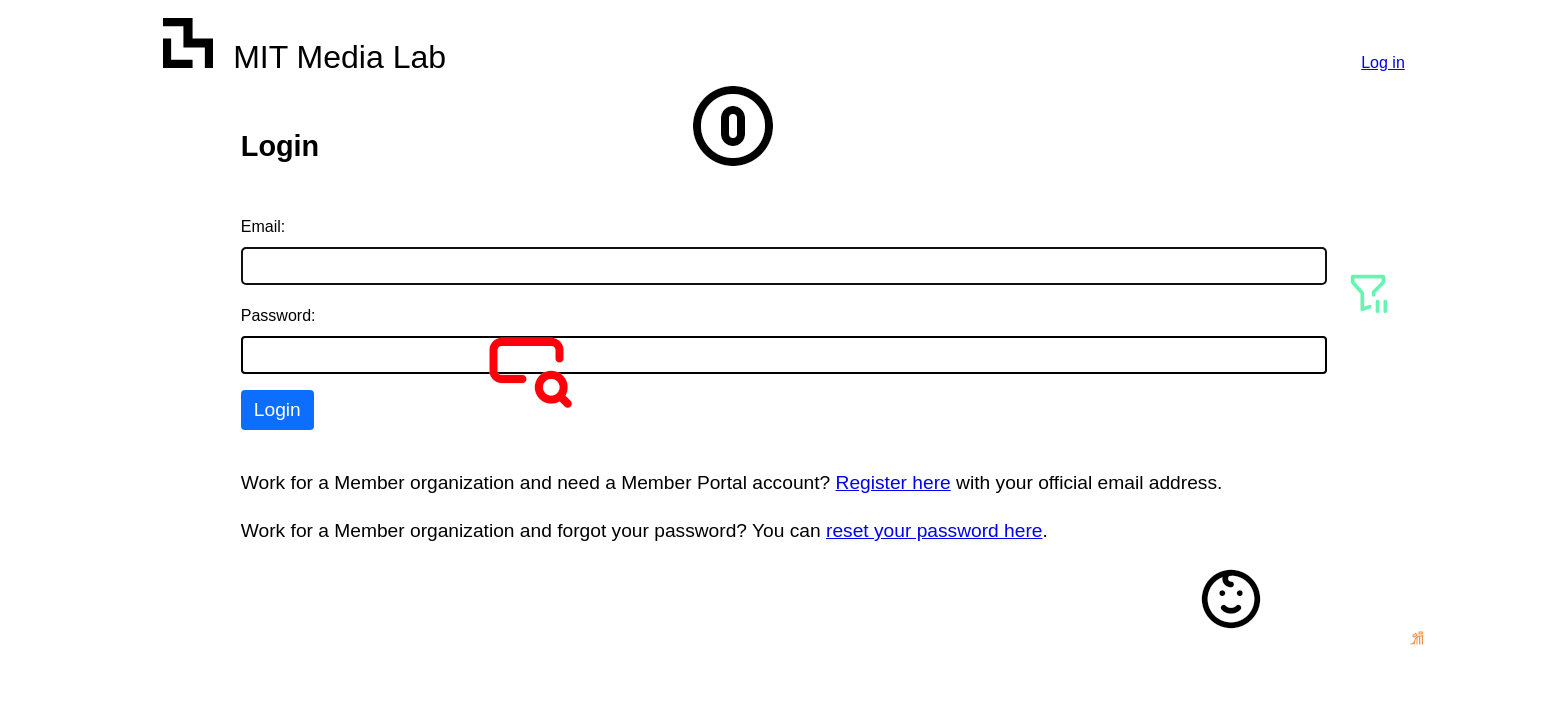  What do you see at coordinates (1417, 638) in the screenshot?
I see `browse amusement park attractions` at bounding box center [1417, 638].